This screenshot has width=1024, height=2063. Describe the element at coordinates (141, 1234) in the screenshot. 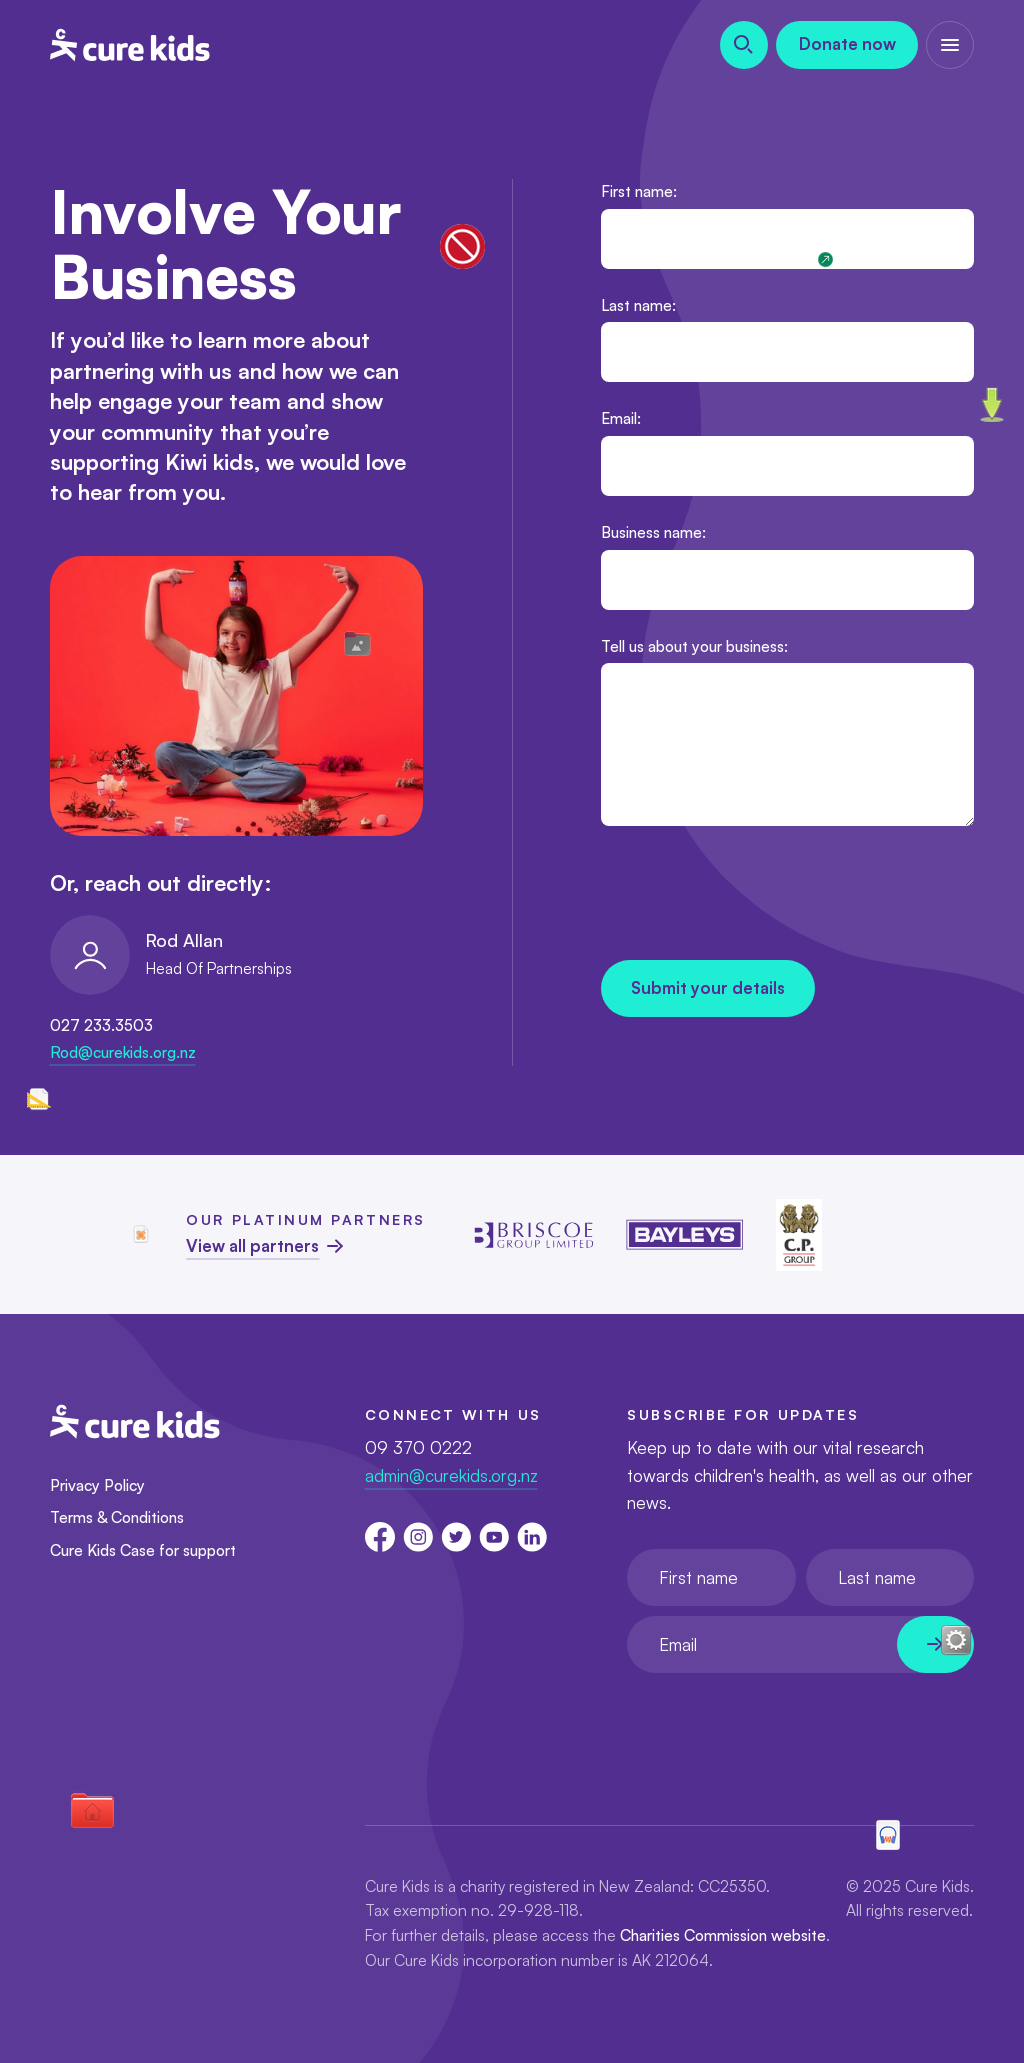

I see `a patch or diff file for code changes` at that location.